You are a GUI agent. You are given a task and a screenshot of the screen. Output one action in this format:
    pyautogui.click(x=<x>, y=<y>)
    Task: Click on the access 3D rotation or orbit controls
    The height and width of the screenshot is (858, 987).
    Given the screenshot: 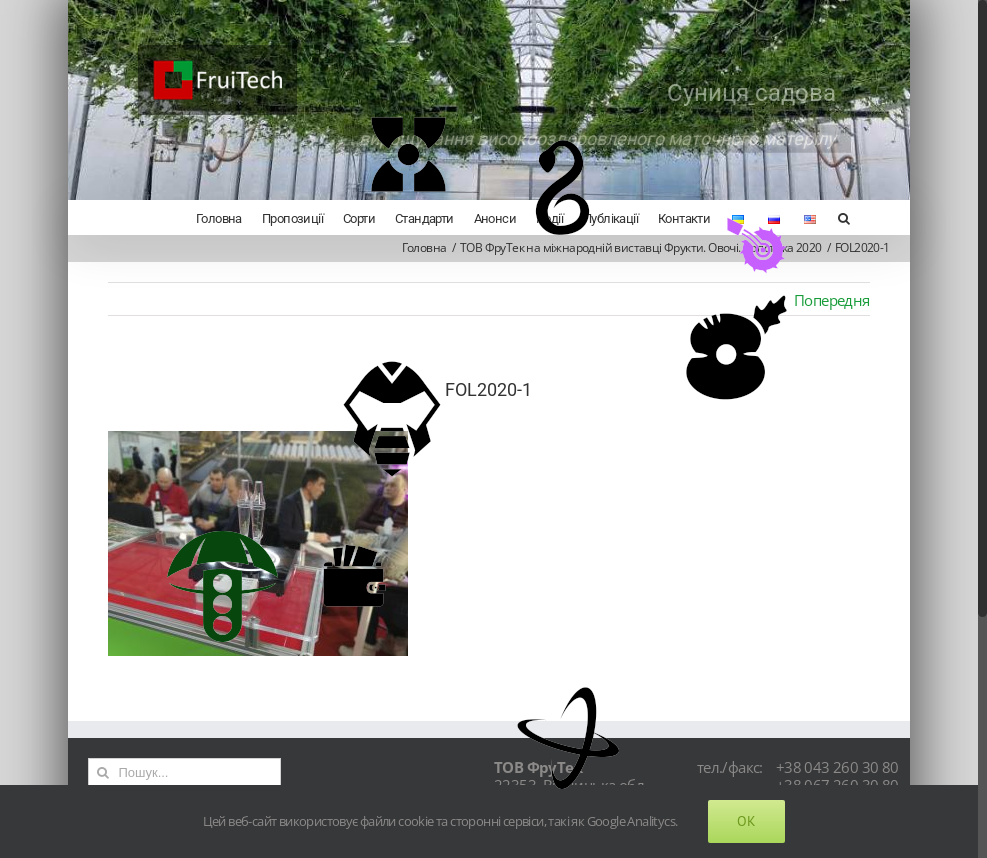 What is the action you would take?
    pyautogui.click(x=569, y=738)
    